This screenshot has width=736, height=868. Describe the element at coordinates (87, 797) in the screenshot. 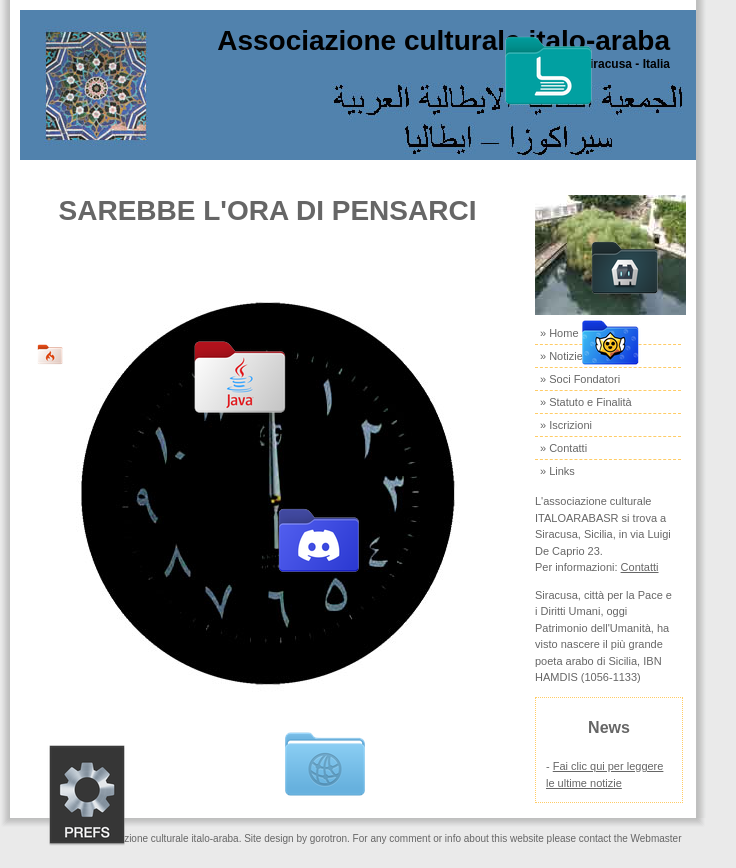

I see `open GarageBand preferences or settings` at that location.